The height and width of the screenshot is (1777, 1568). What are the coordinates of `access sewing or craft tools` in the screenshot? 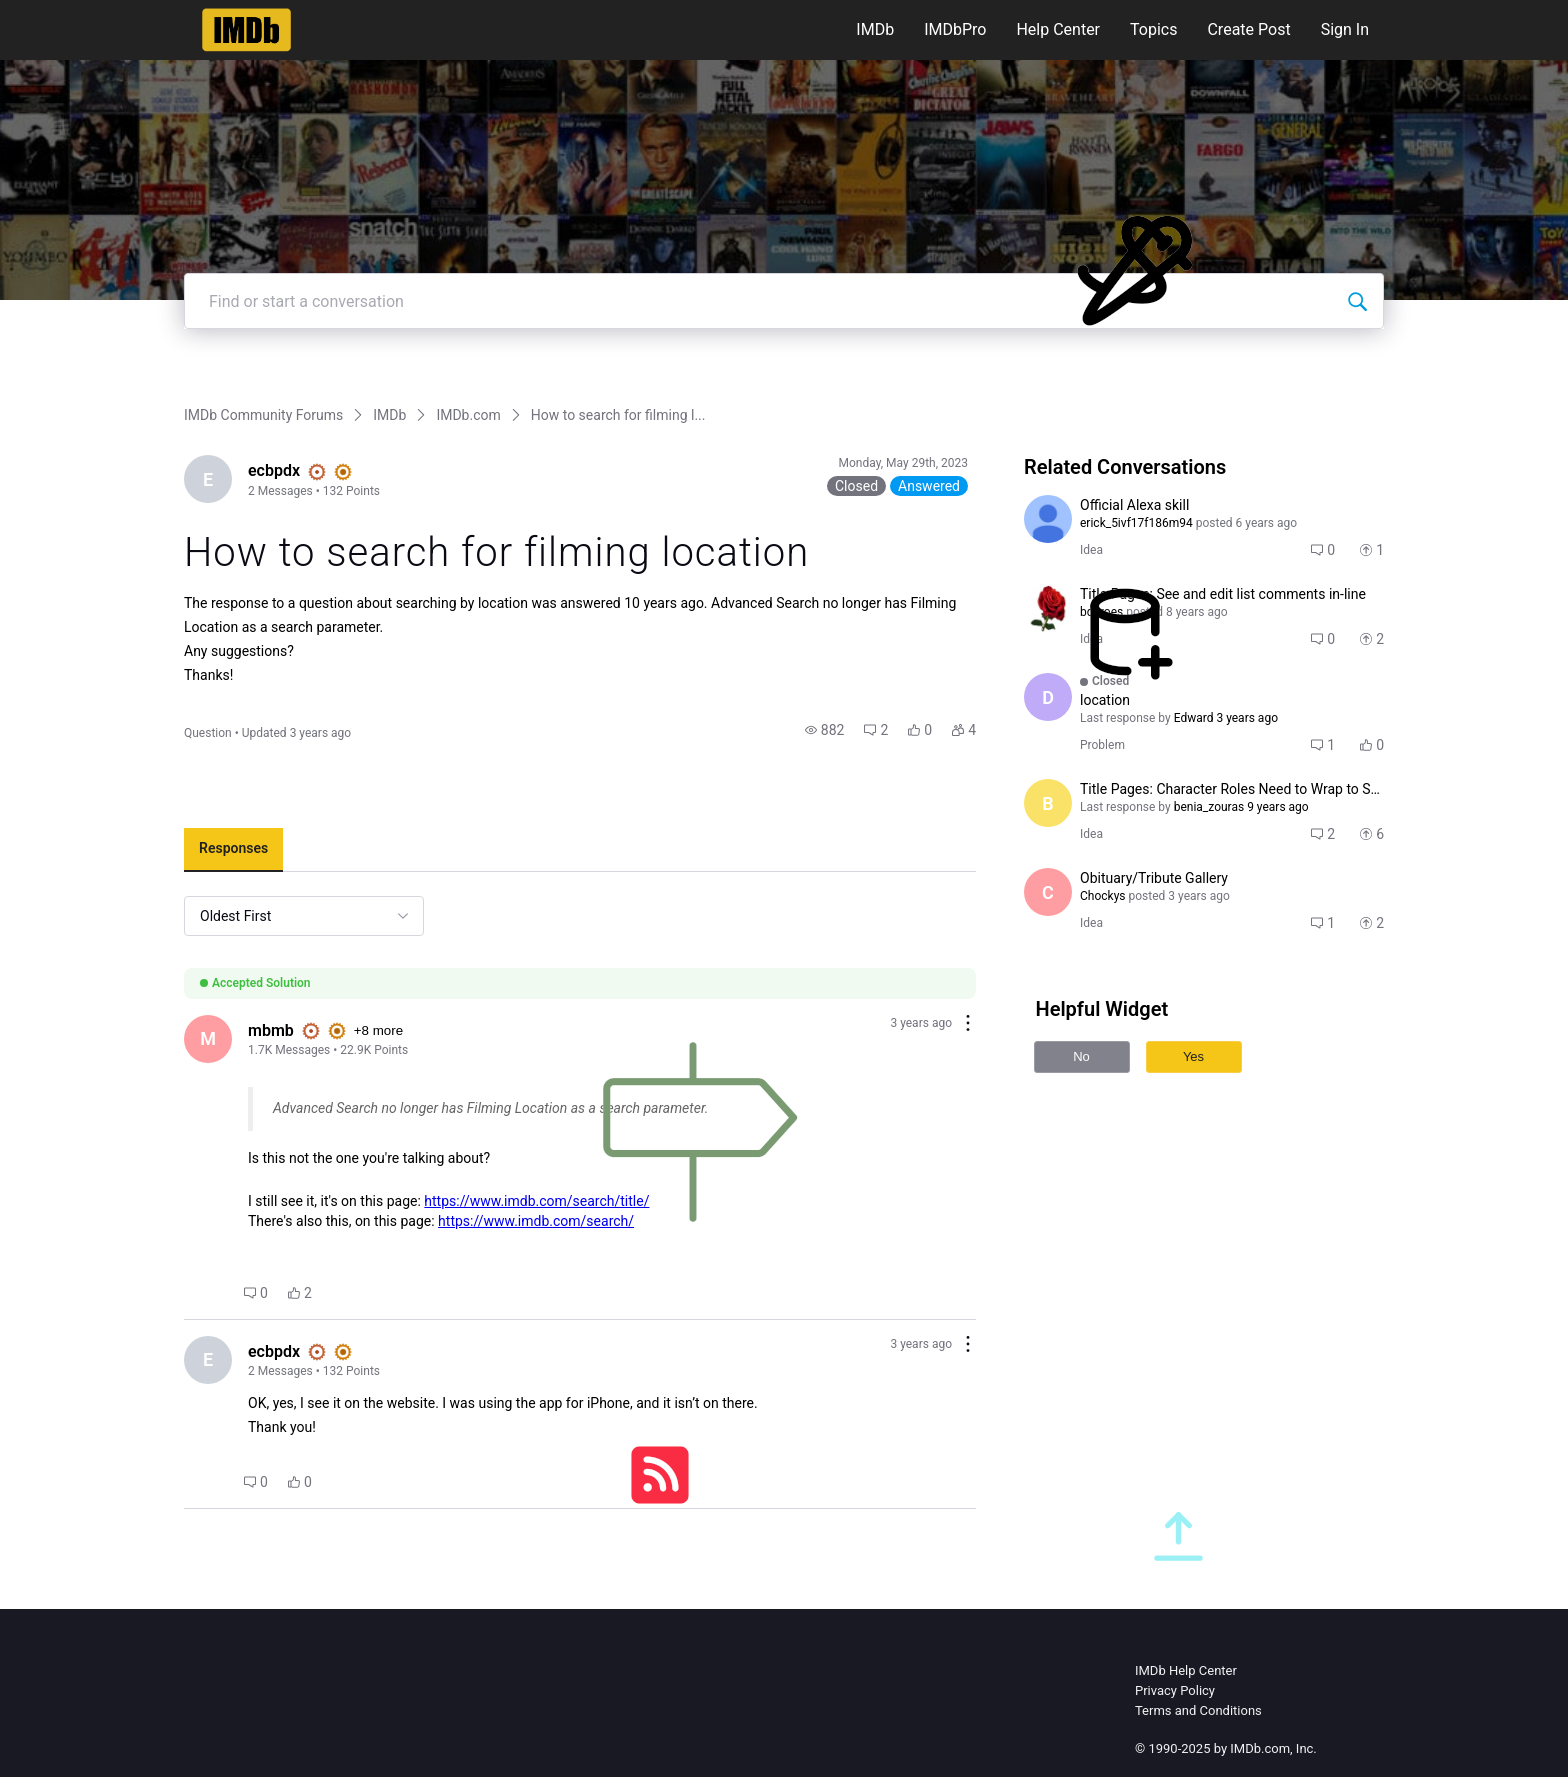 It's located at (1137, 270).